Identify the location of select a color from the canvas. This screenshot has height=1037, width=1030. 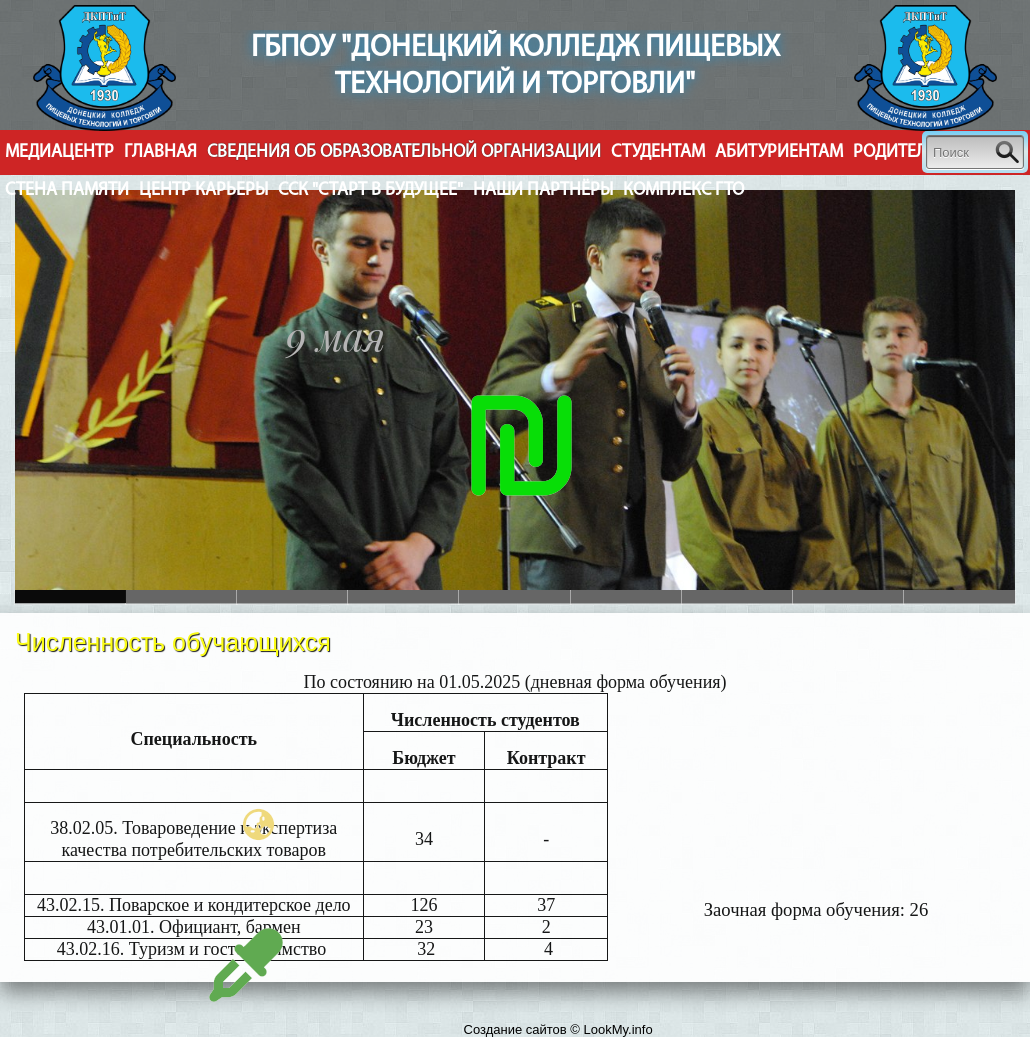
(246, 965).